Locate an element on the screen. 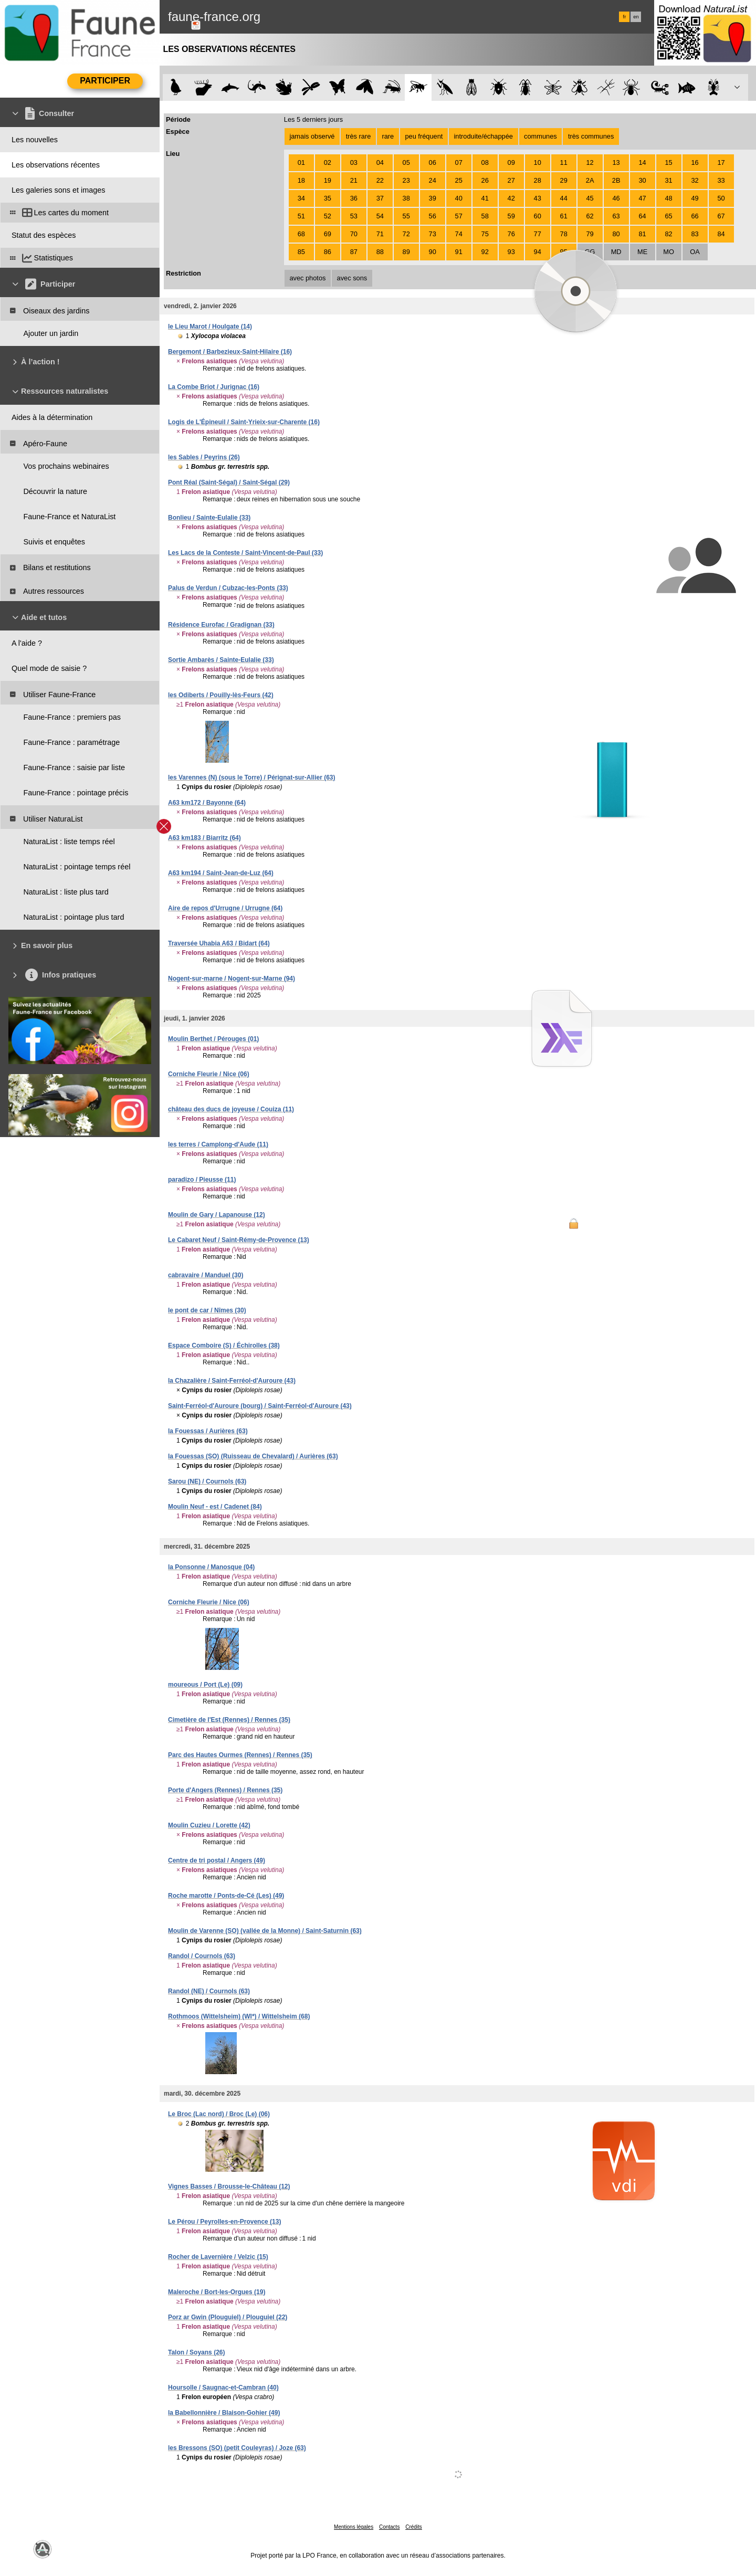  a haskell source code file is located at coordinates (562, 1028).